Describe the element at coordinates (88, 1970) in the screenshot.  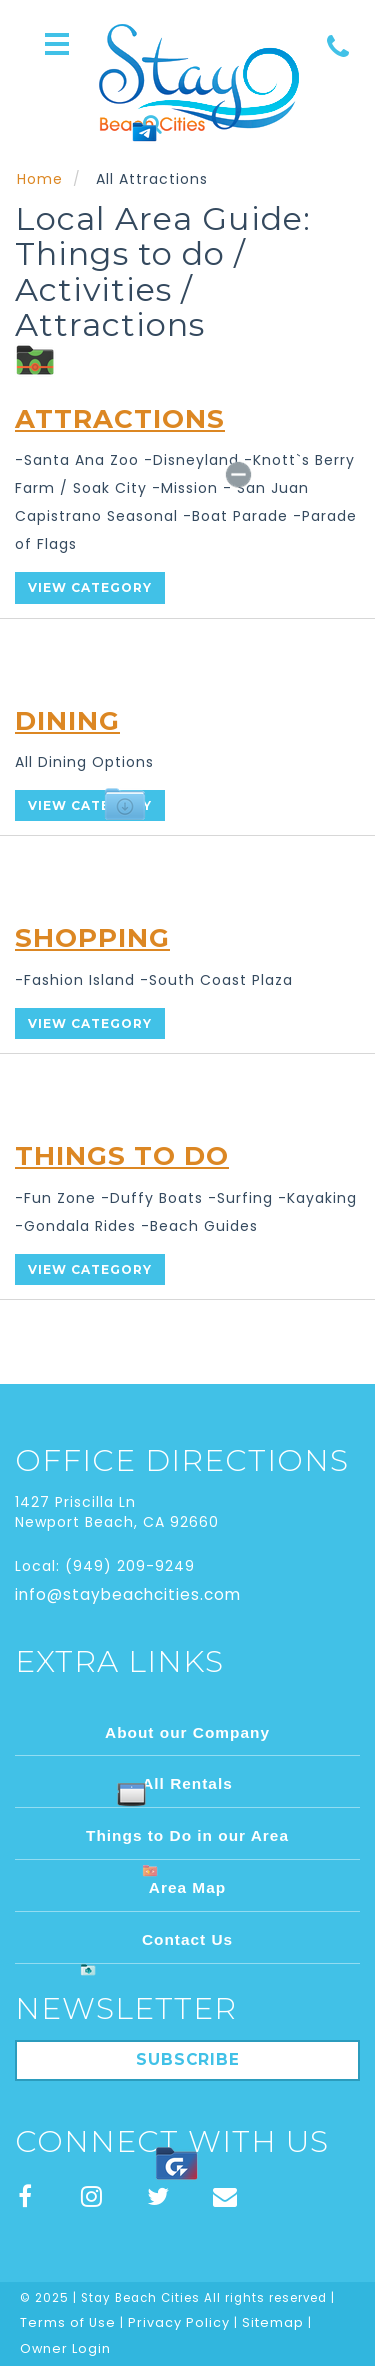
I see `open microsoft sharepoint folder` at that location.